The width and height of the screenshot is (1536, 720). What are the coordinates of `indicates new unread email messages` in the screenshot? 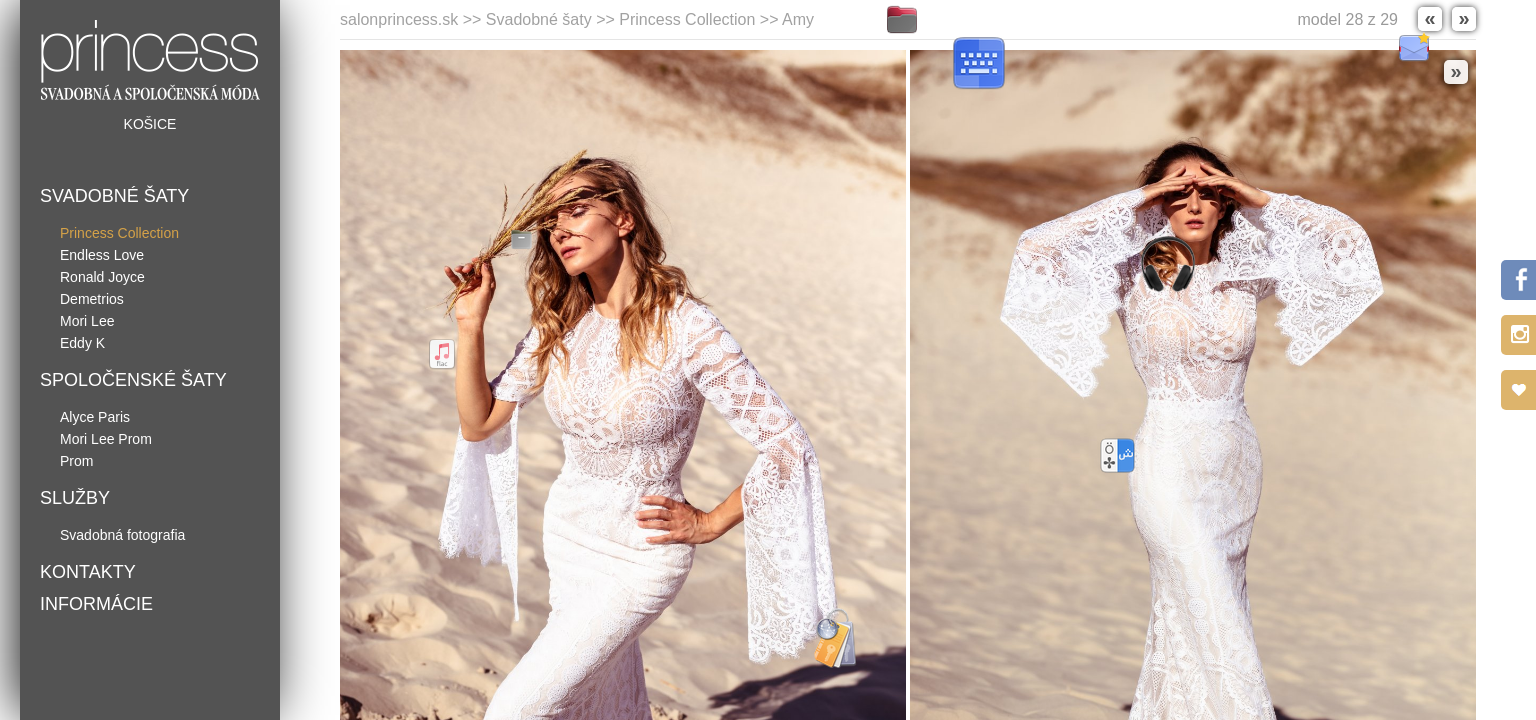 It's located at (1414, 48).